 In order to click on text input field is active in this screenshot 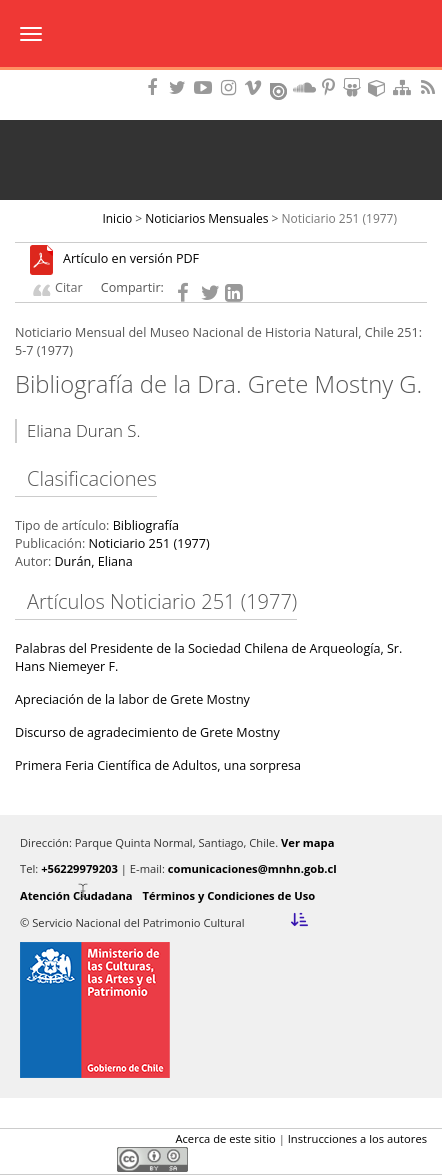, I will do `click(83, 891)`.